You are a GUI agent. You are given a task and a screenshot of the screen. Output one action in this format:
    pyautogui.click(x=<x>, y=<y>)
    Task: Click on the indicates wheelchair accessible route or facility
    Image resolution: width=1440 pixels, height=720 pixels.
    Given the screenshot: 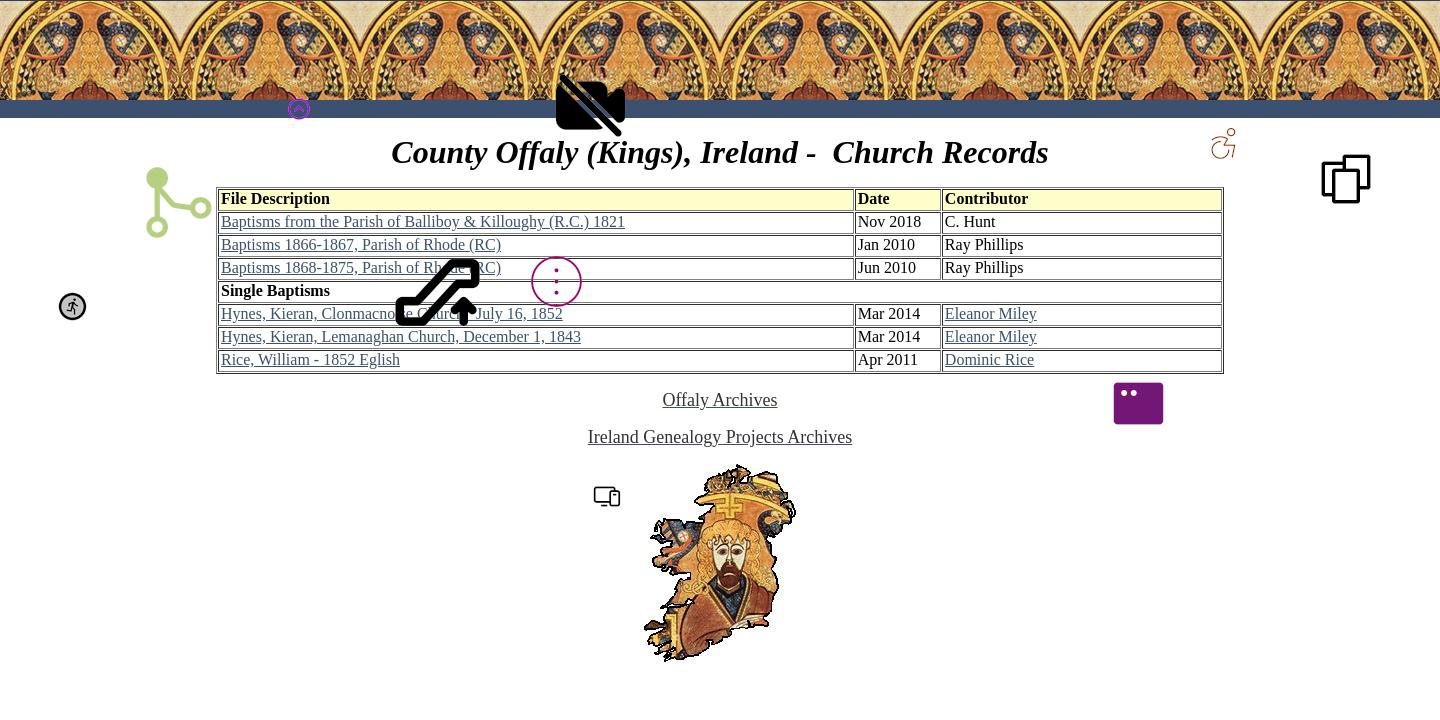 What is the action you would take?
    pyautogui.click(x=1224, y=144)
    